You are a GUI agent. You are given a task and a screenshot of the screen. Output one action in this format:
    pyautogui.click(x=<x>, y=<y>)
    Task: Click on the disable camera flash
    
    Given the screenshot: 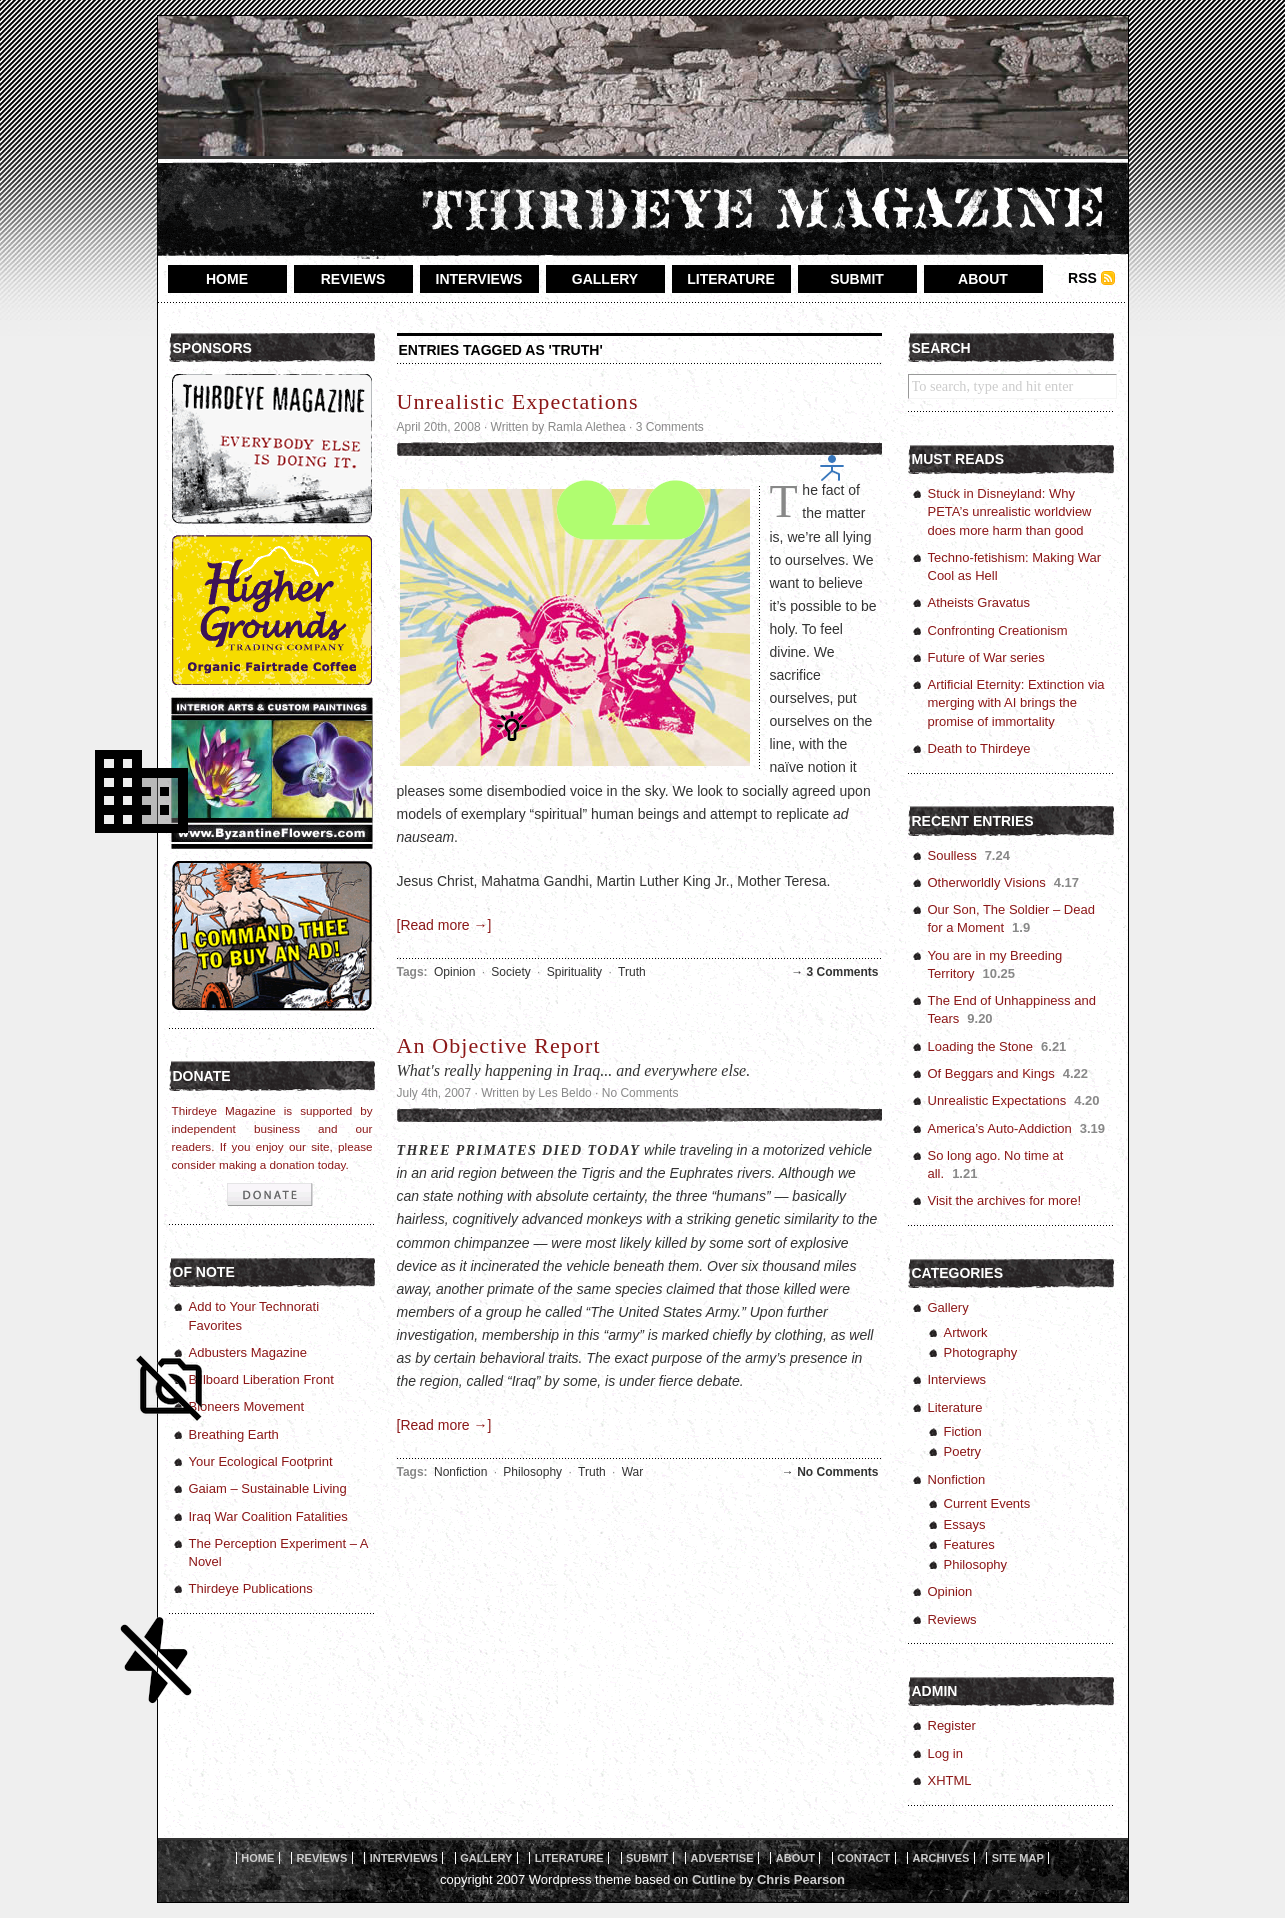 What is the action you would take?
    pyautogui.click(x=156, y=1660)
    